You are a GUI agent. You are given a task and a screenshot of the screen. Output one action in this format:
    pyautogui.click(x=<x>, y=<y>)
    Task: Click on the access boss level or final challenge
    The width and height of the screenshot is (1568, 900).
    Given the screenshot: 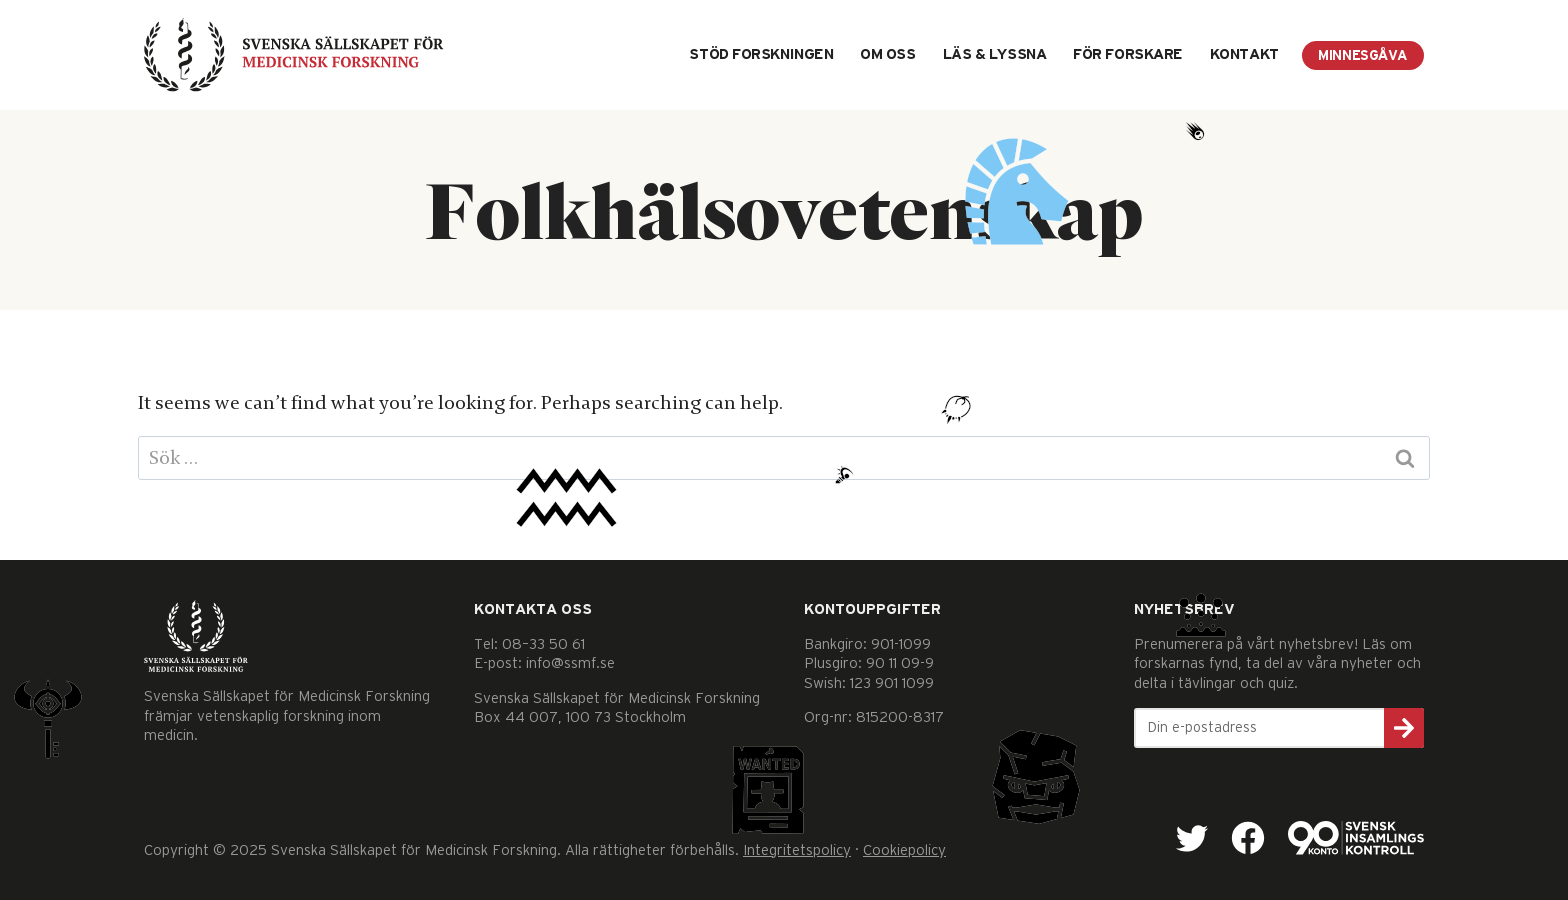 What is the action you would take?
    pyautogui.click(x=48, y=719)
    